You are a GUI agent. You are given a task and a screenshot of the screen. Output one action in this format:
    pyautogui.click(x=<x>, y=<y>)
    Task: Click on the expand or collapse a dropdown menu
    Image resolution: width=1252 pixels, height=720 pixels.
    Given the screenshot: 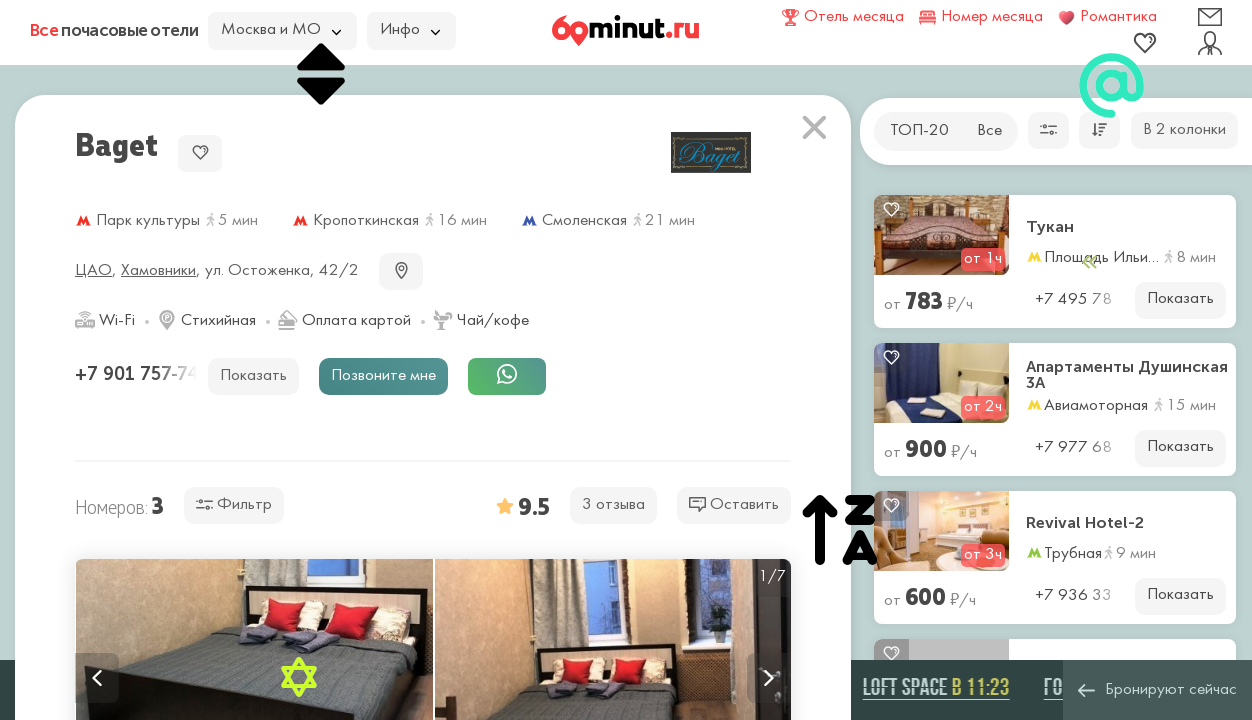 What is the action you would take?
    pyautogui.click(x=321, y=74)
    